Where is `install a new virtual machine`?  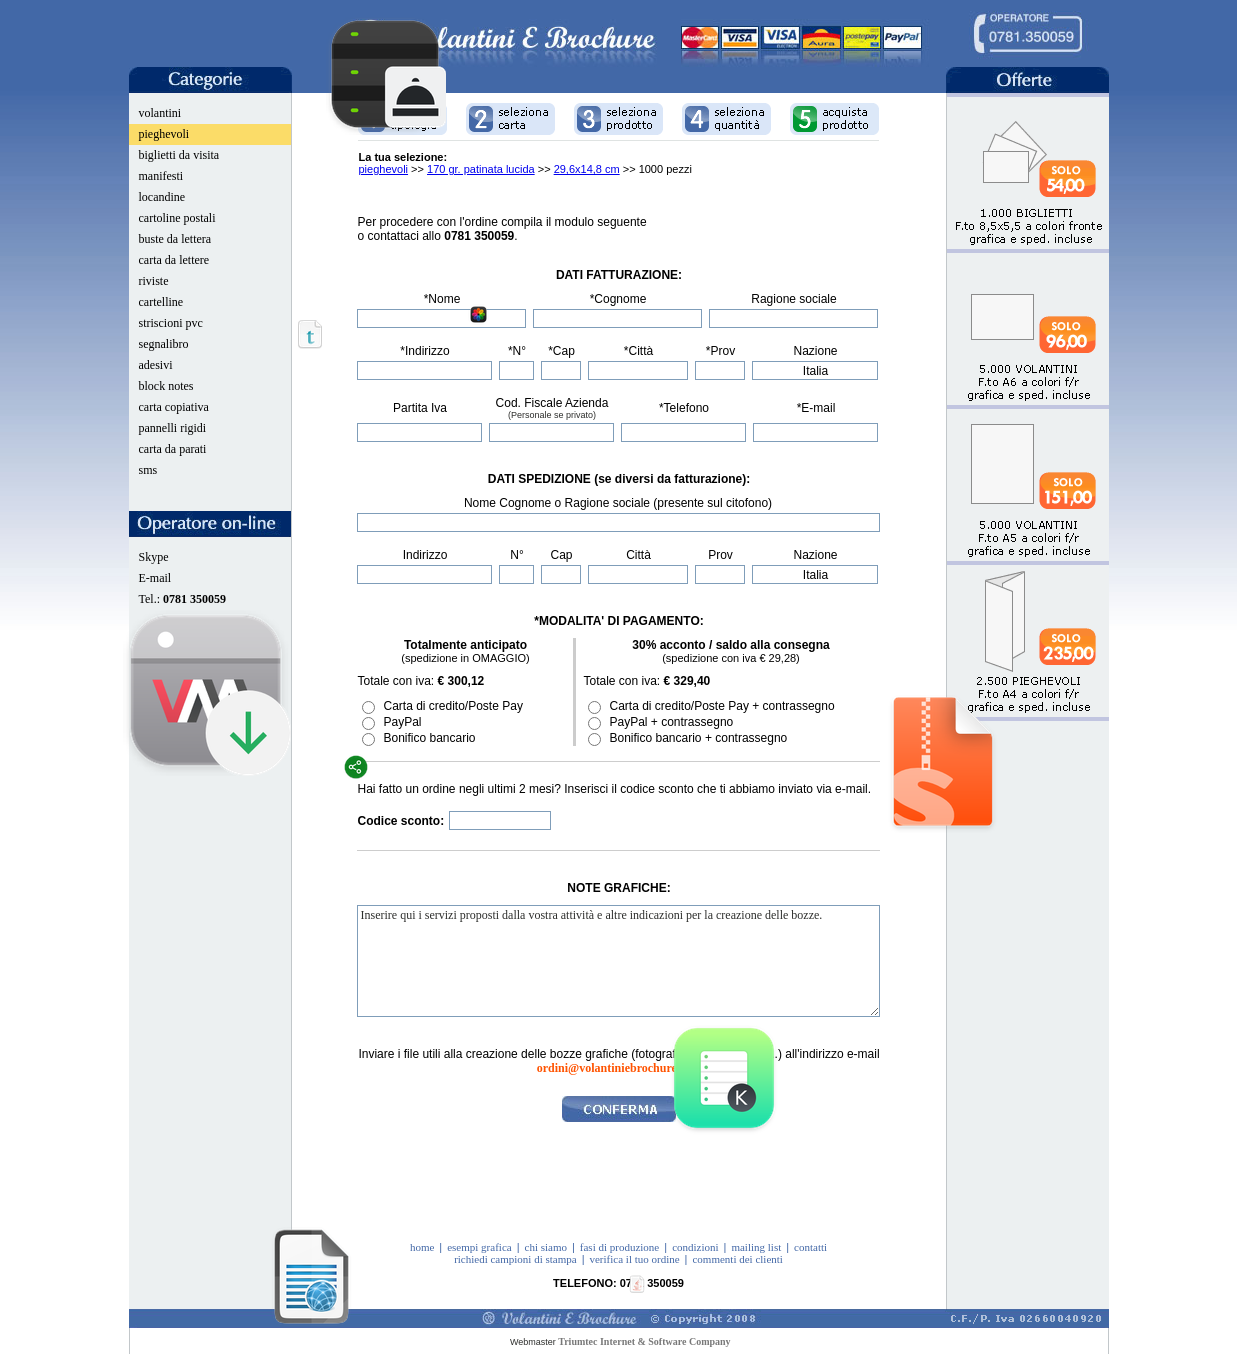
install a new virtual machine is located at coordinates (207, 693).